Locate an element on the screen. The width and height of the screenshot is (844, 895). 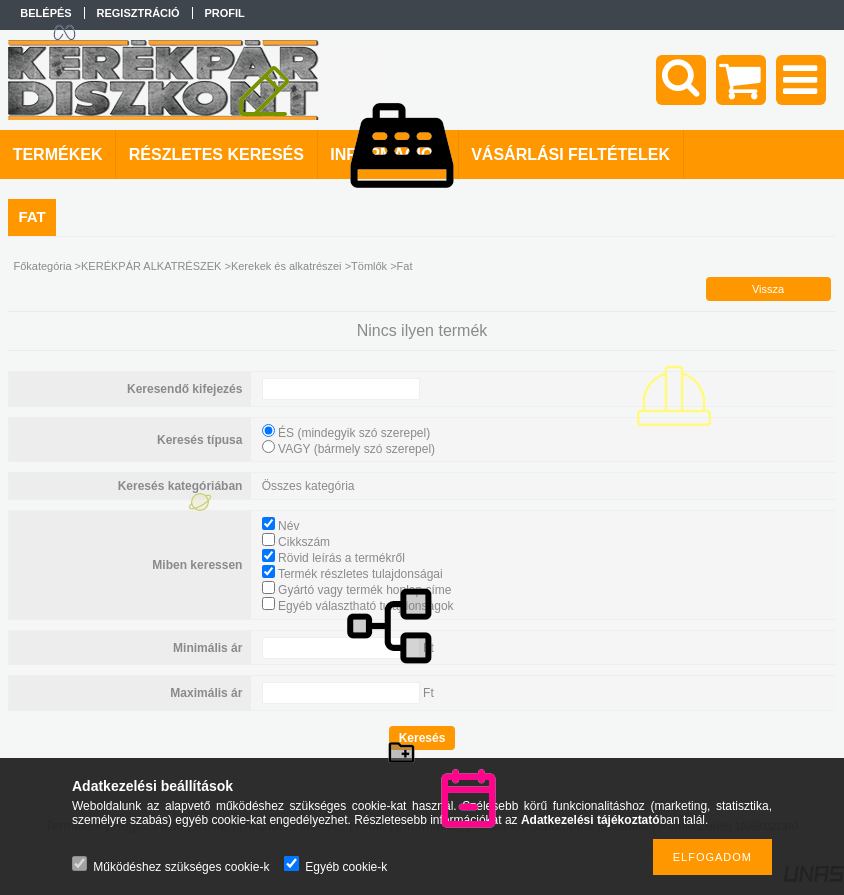
edit text or content is located at coordinates (263, 92).